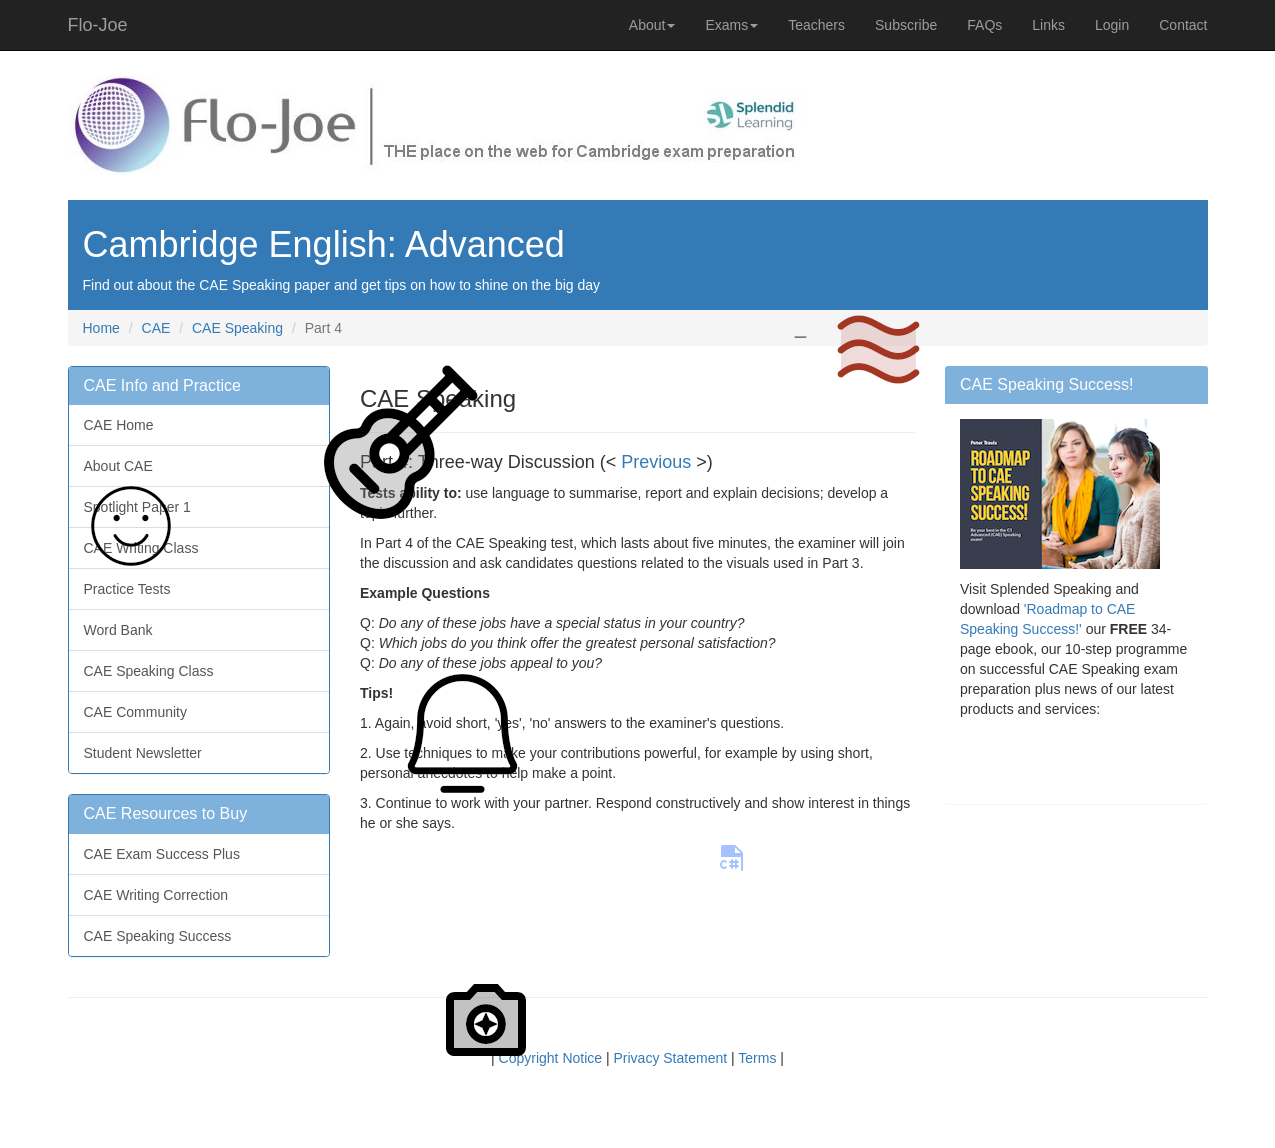 Image resolution: width=1275 pixels, height=1148 pixels. Describe the element at coordinates (399, 443) in the screenshot. I see `access music or audio content` at that location.